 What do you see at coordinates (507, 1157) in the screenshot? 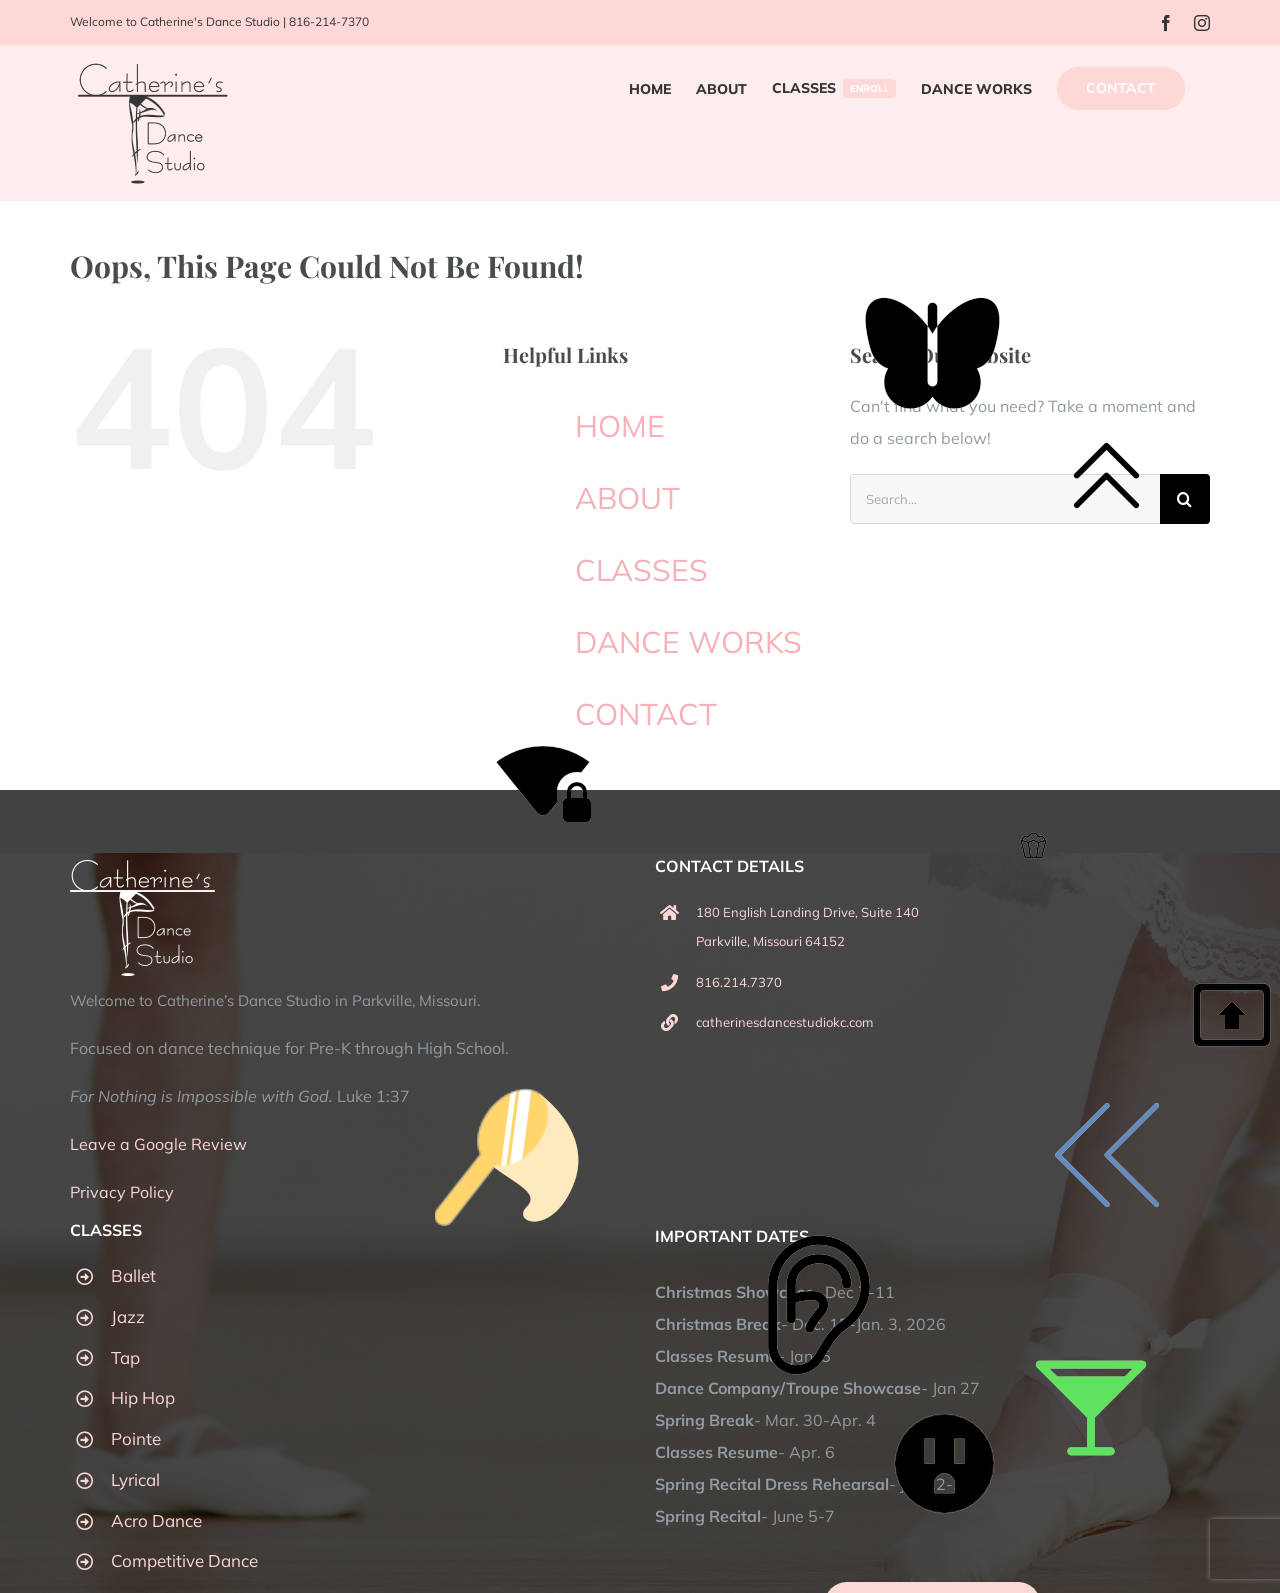
I see `discord golden bug hunter badge indicating elite bug reporter status` at bounding box center [507, 1157].